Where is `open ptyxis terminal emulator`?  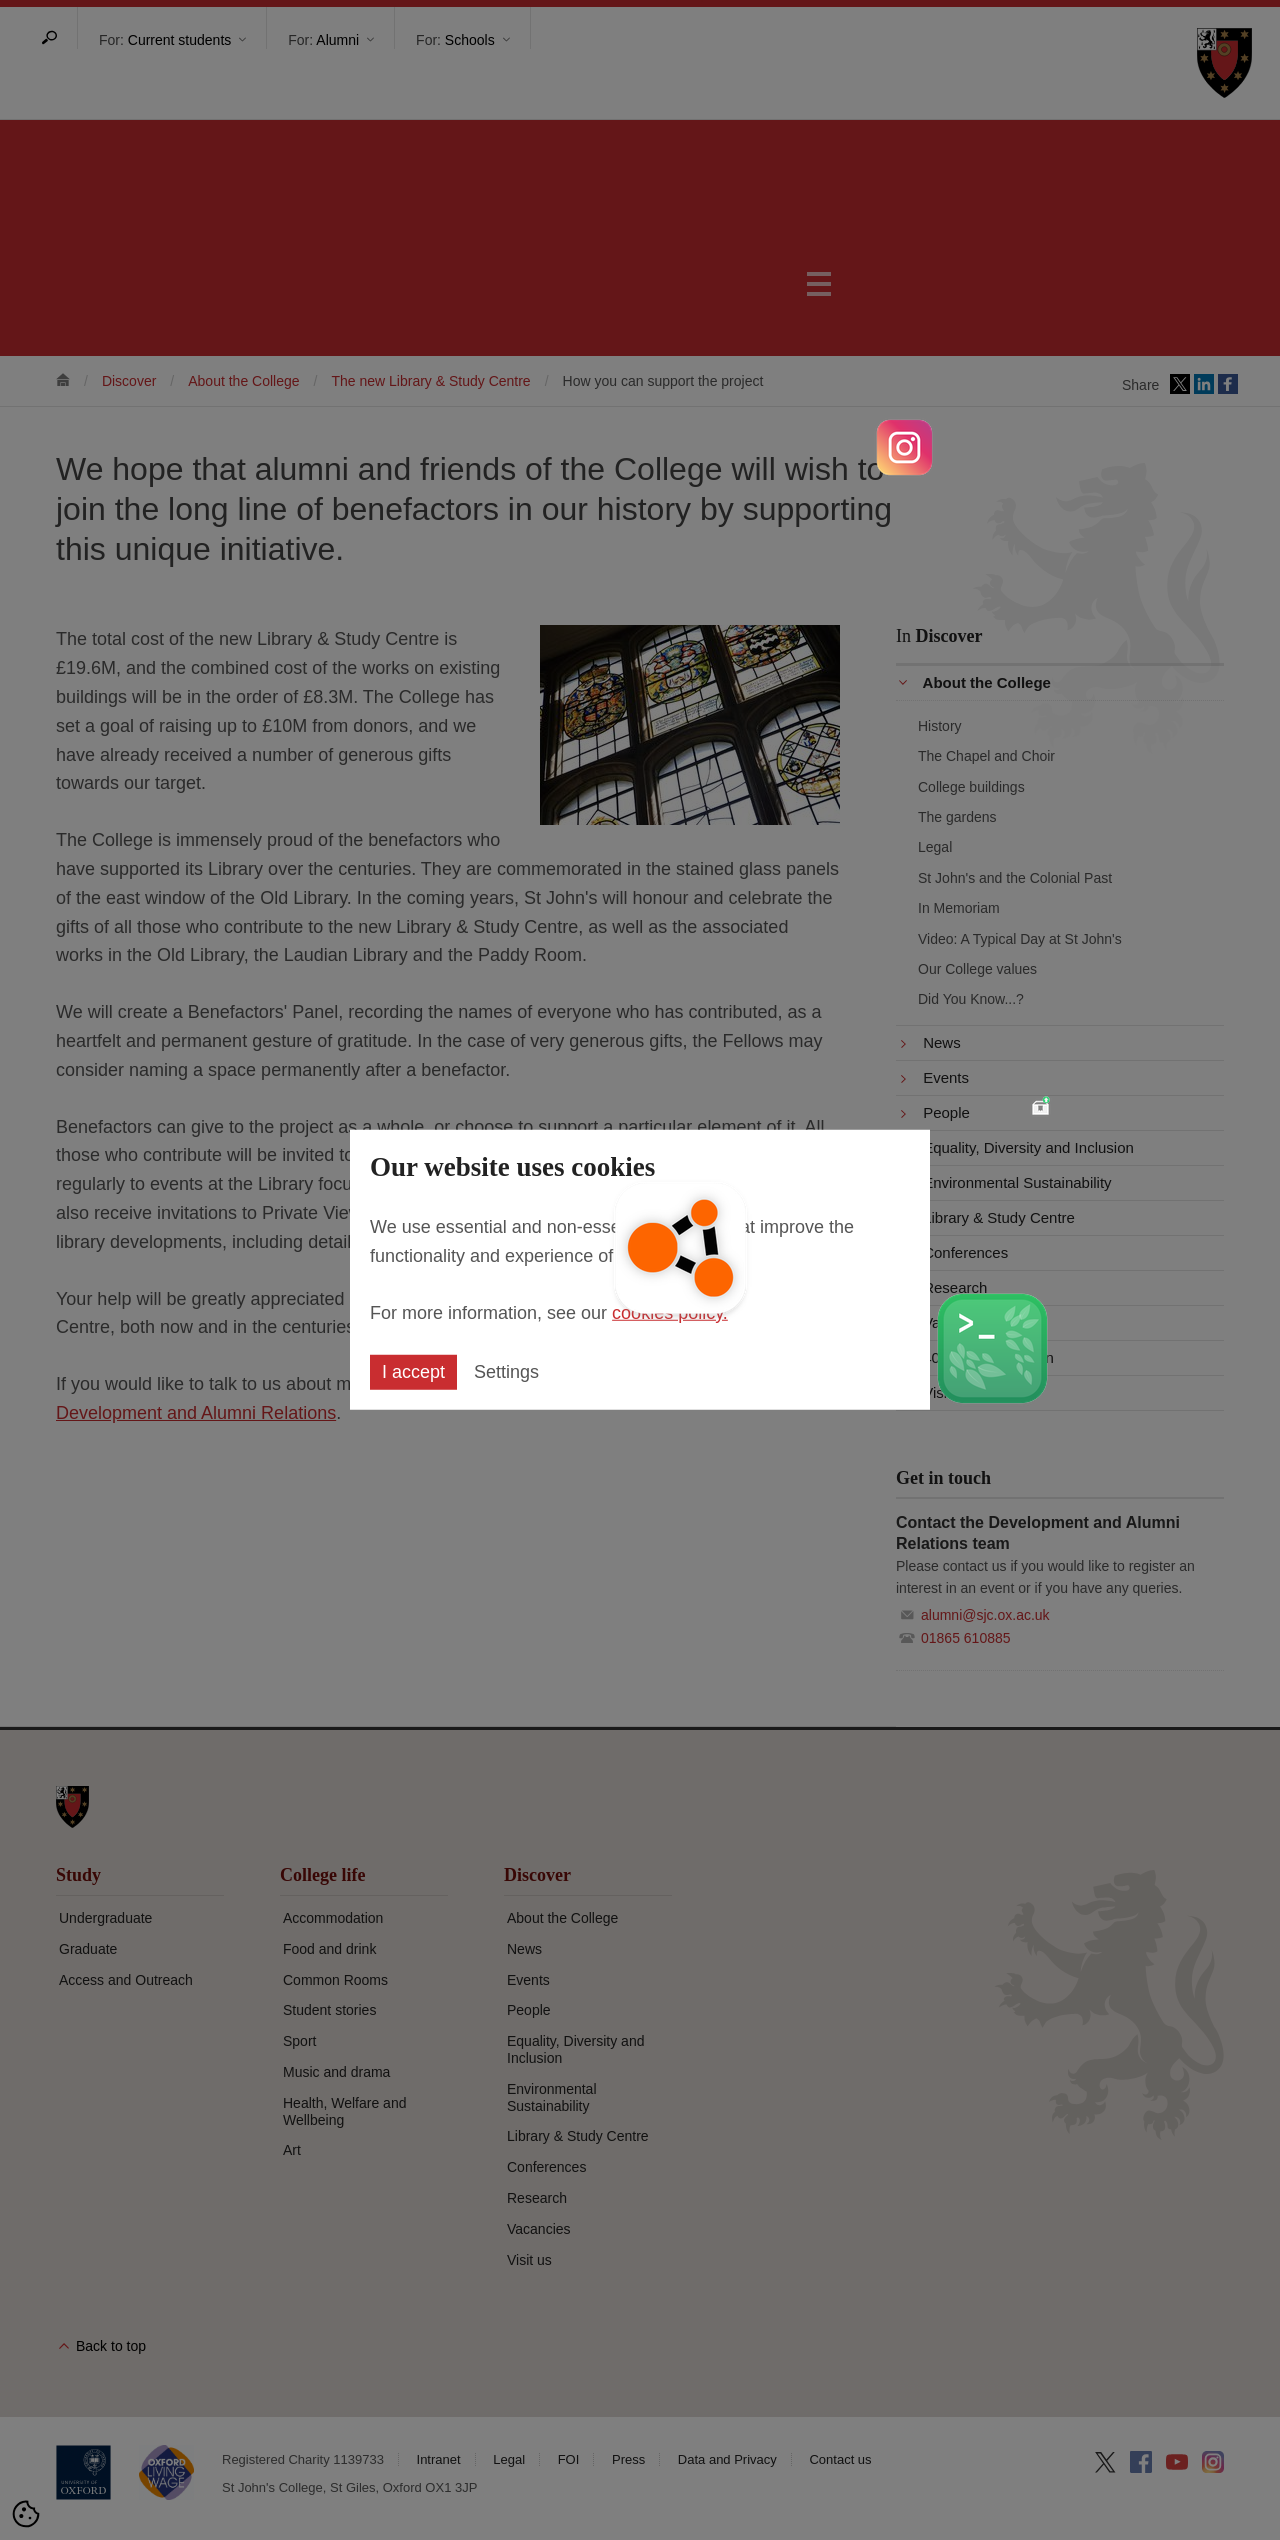 open ptyxis terminal emulator is located at coordinates (992, 1348).